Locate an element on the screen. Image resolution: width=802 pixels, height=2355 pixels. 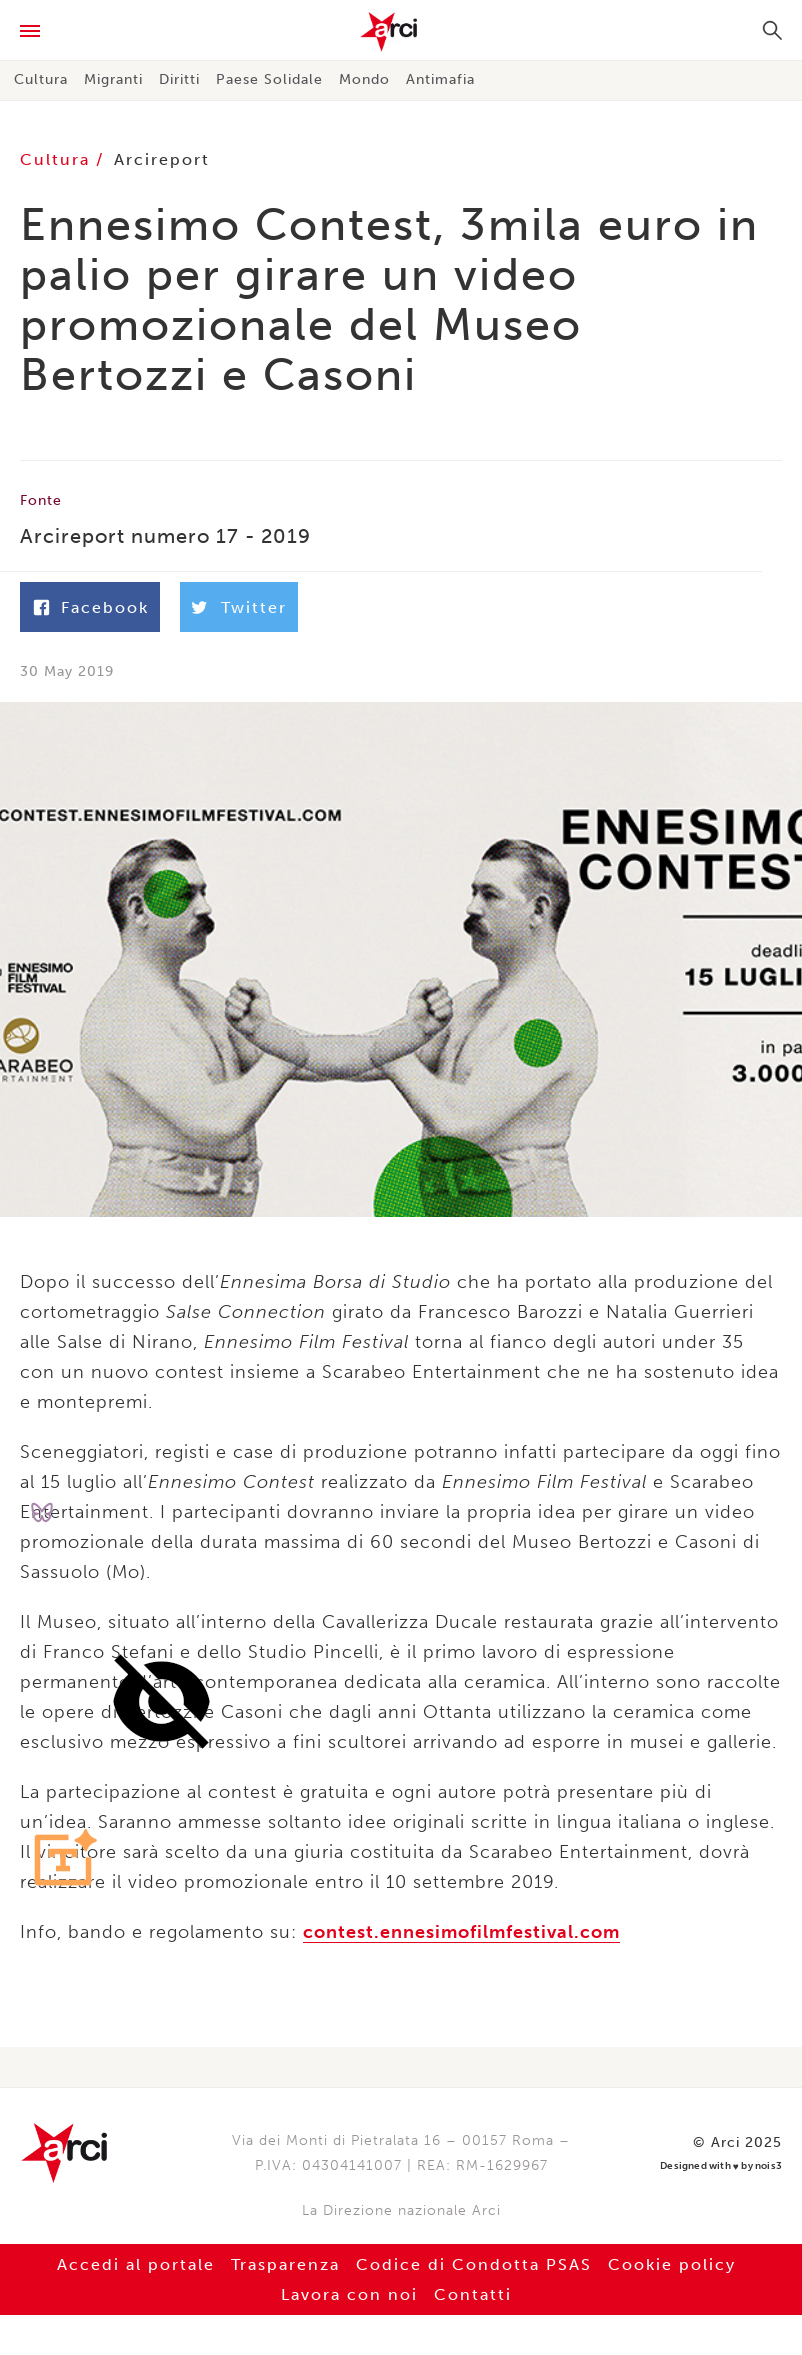
generate text using AI is located at coordinates (63, 1860).